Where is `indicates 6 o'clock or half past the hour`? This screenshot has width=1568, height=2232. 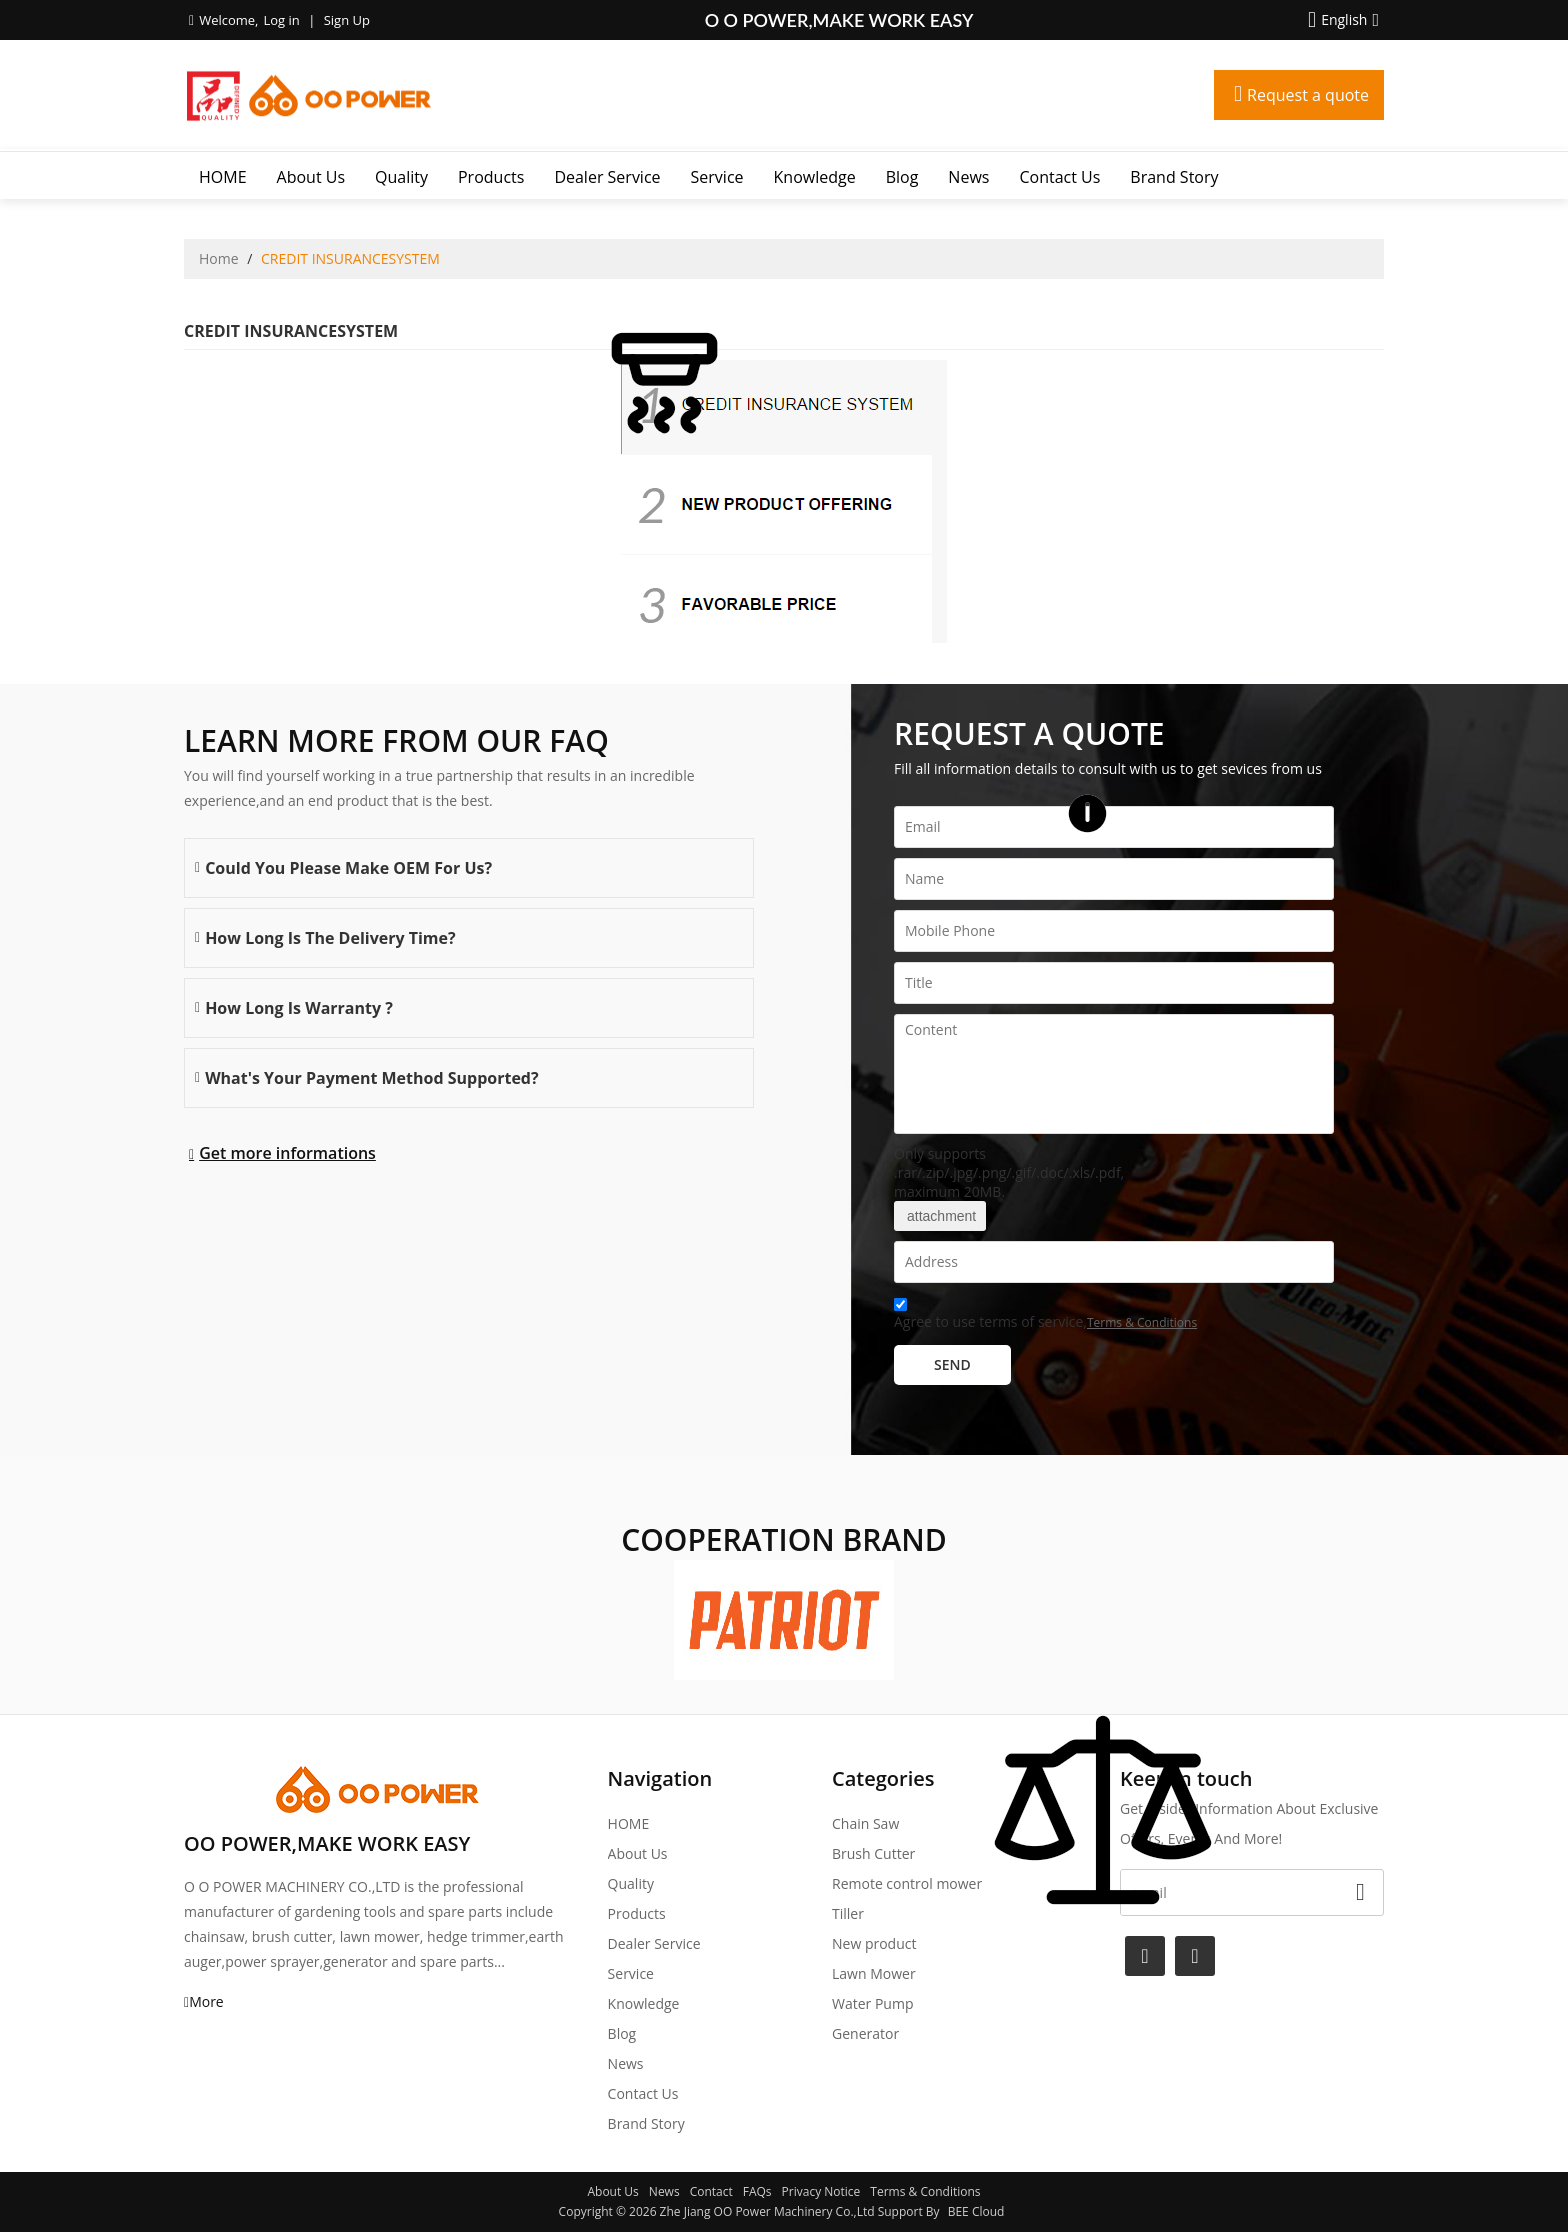
indicates 6 o'clock or half past the hour is located at coordinates (1087, 813).